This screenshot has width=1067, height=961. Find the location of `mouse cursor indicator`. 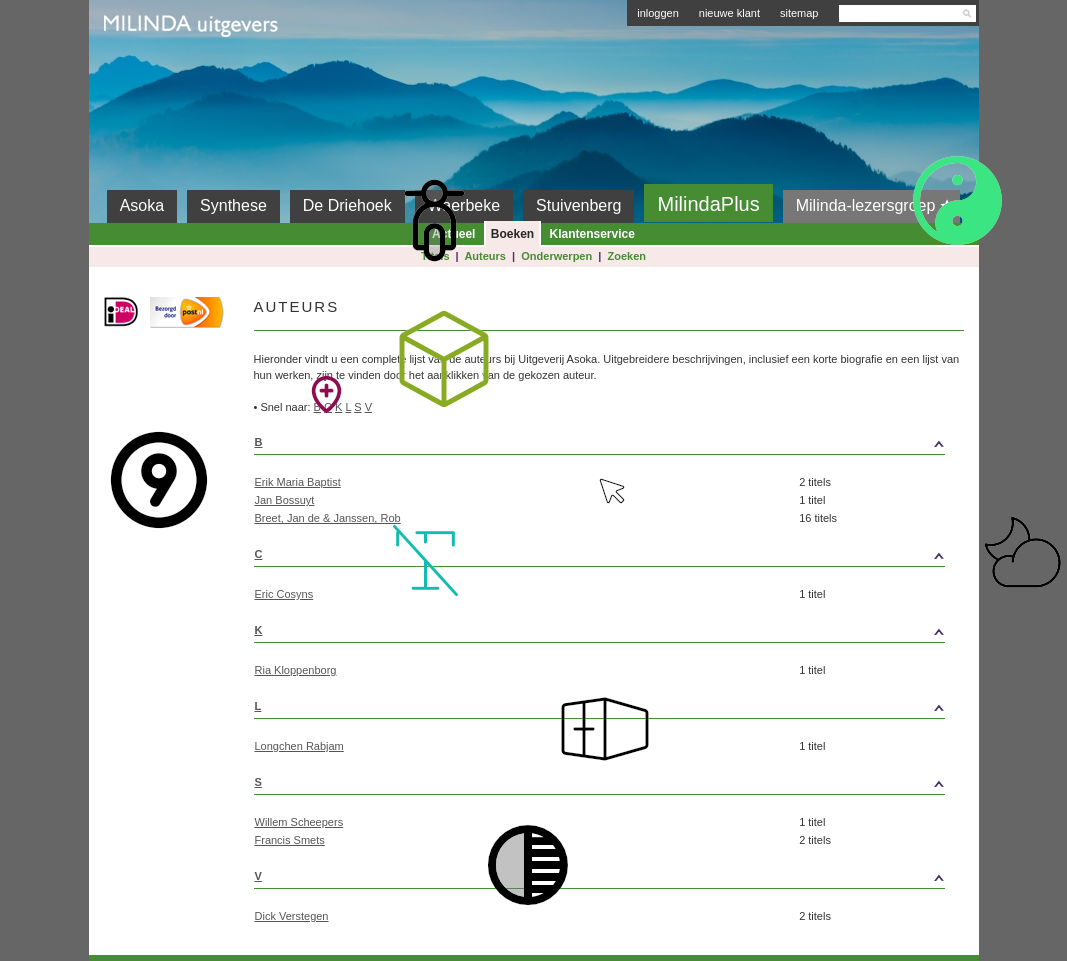

mouse cursor indicator is located at coordinates (612, 491).